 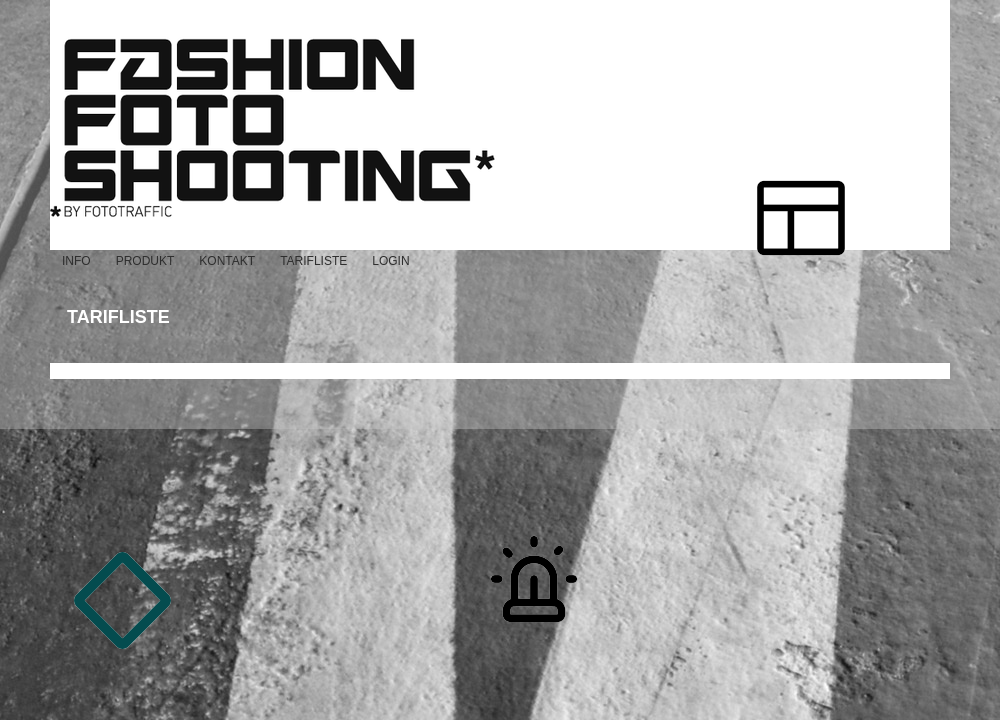 I want to click on indicates premium or pro feature, so click(x=122, y=600).